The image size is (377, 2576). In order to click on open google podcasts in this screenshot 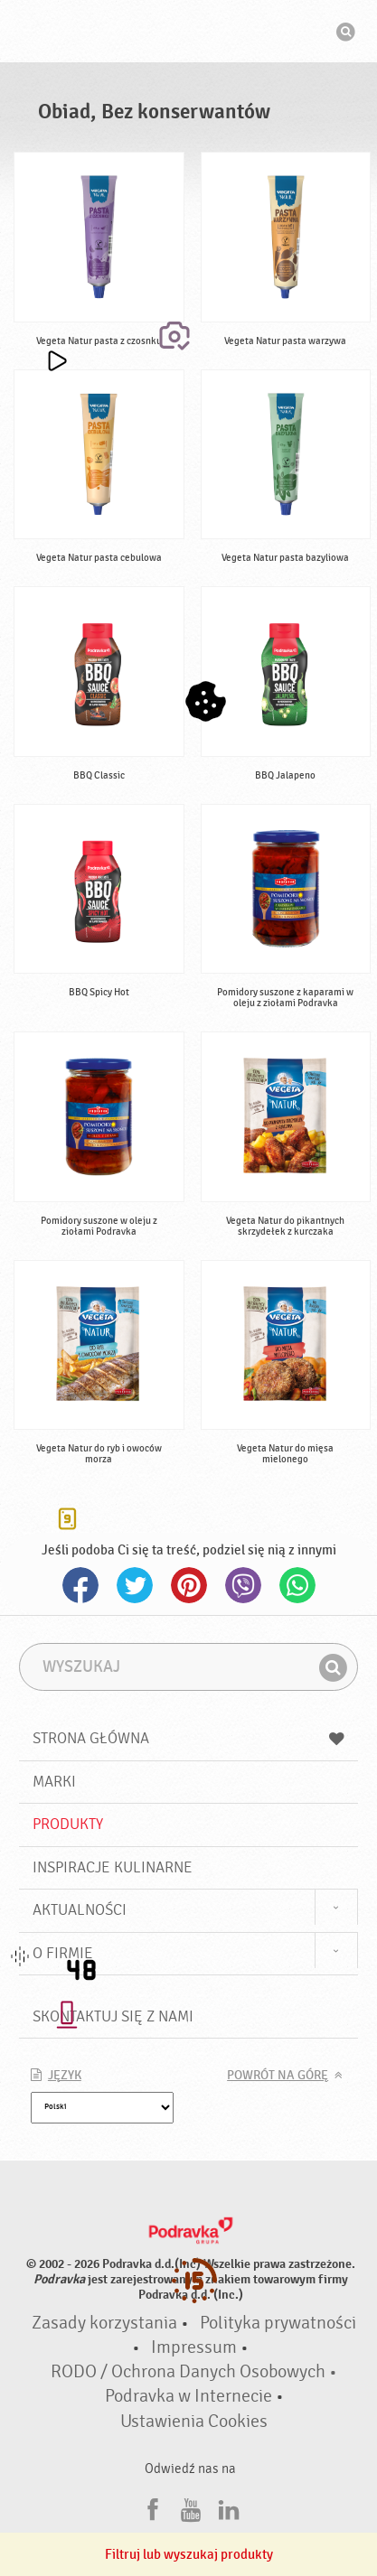, I will do `click(20, 1956)`.